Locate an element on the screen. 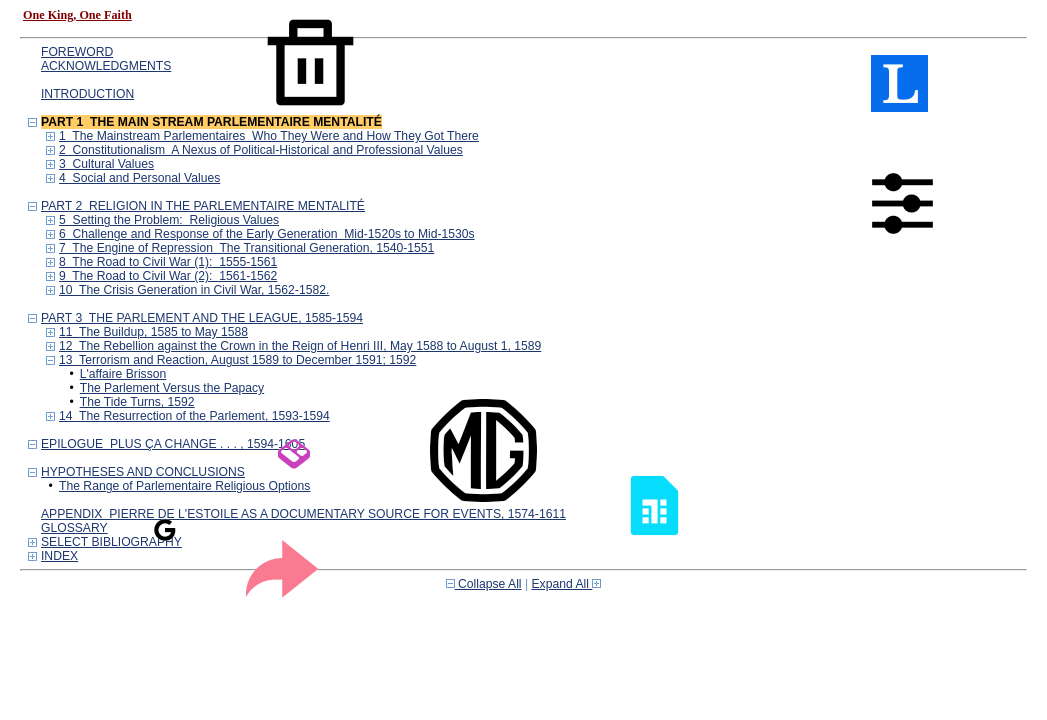  delete selected item is located at coordinates (310, 62).